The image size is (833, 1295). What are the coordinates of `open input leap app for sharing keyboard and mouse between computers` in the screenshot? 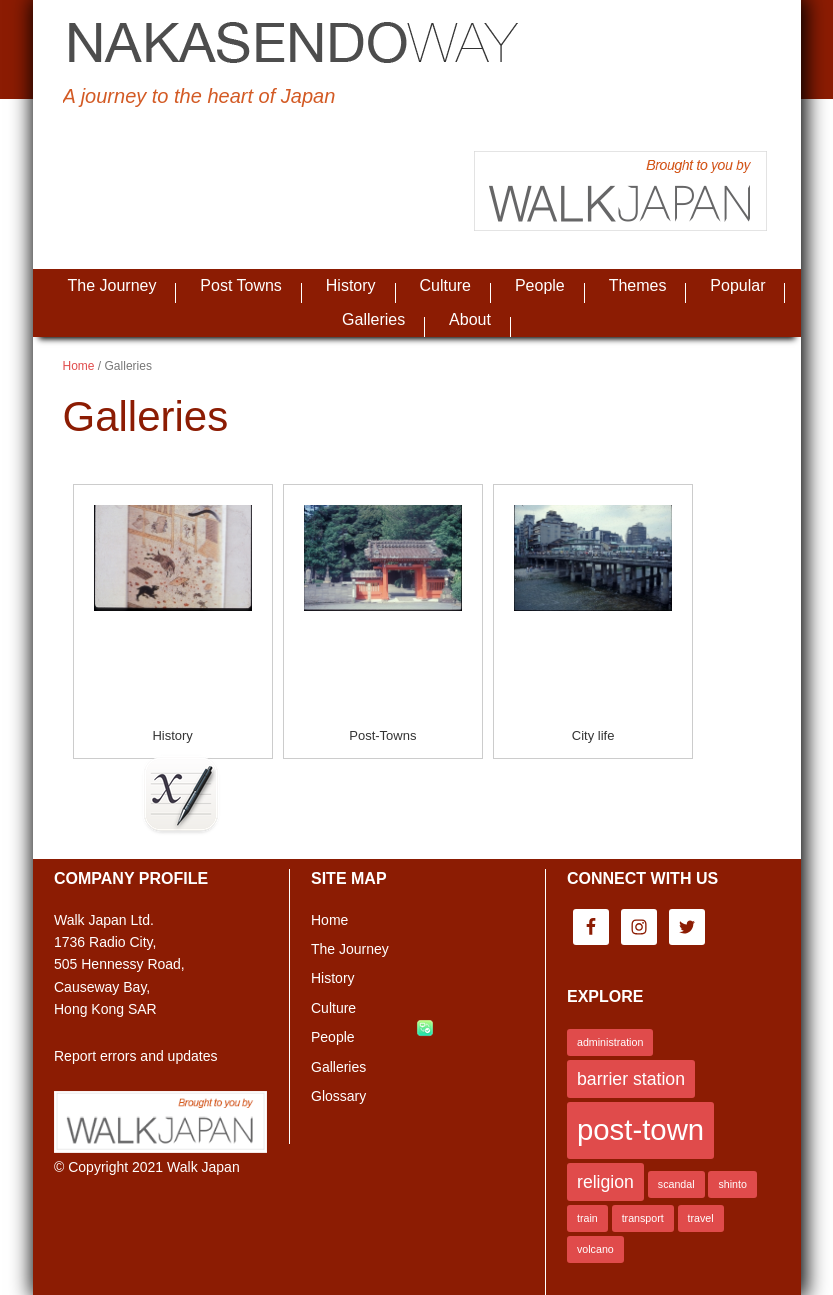 It's located at (425, 1028).